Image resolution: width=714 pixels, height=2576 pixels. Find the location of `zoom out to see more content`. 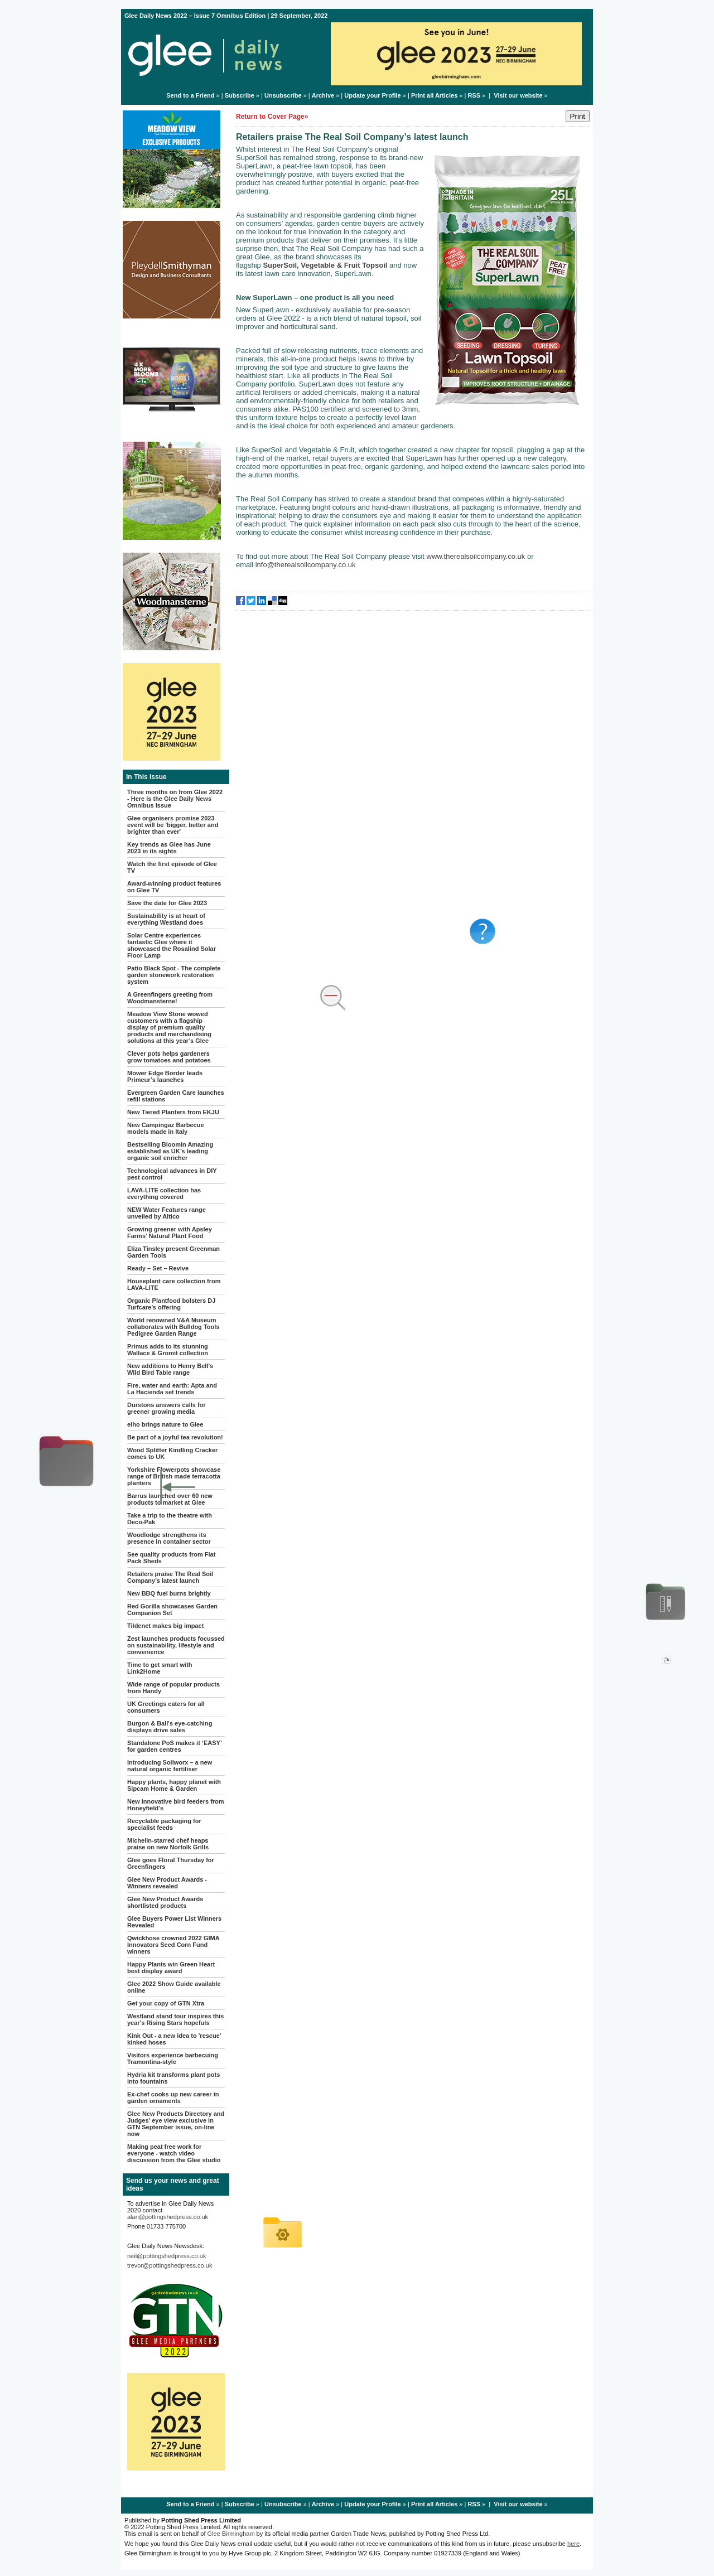

zoom out to see more content is located at coordinates (332, 997).